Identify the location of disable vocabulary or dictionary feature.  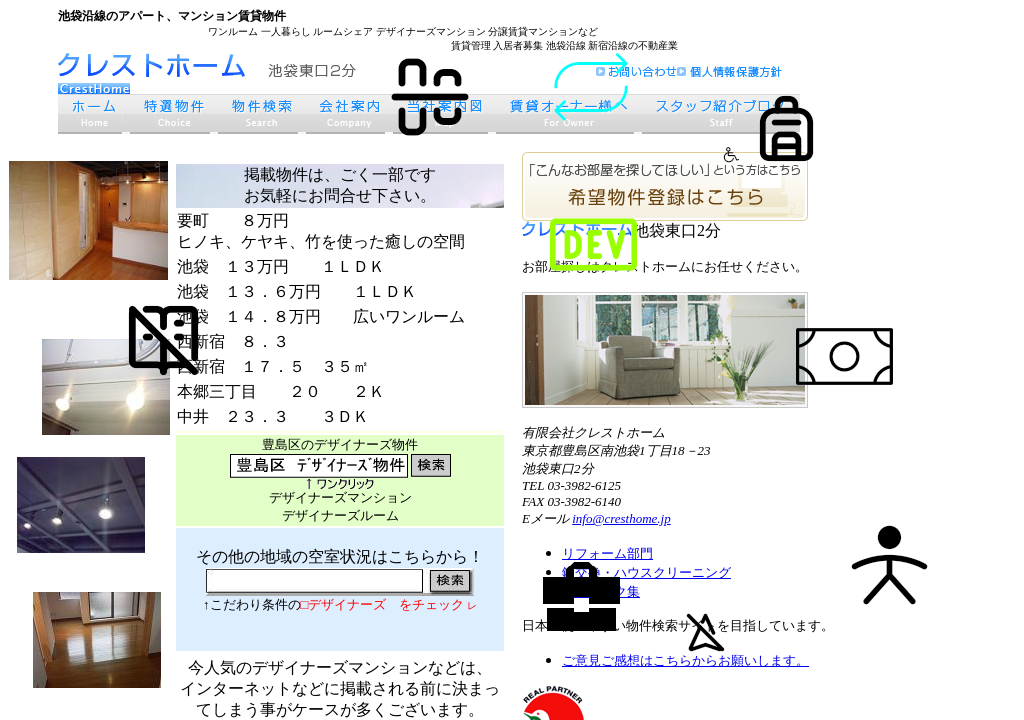
(163, 340).